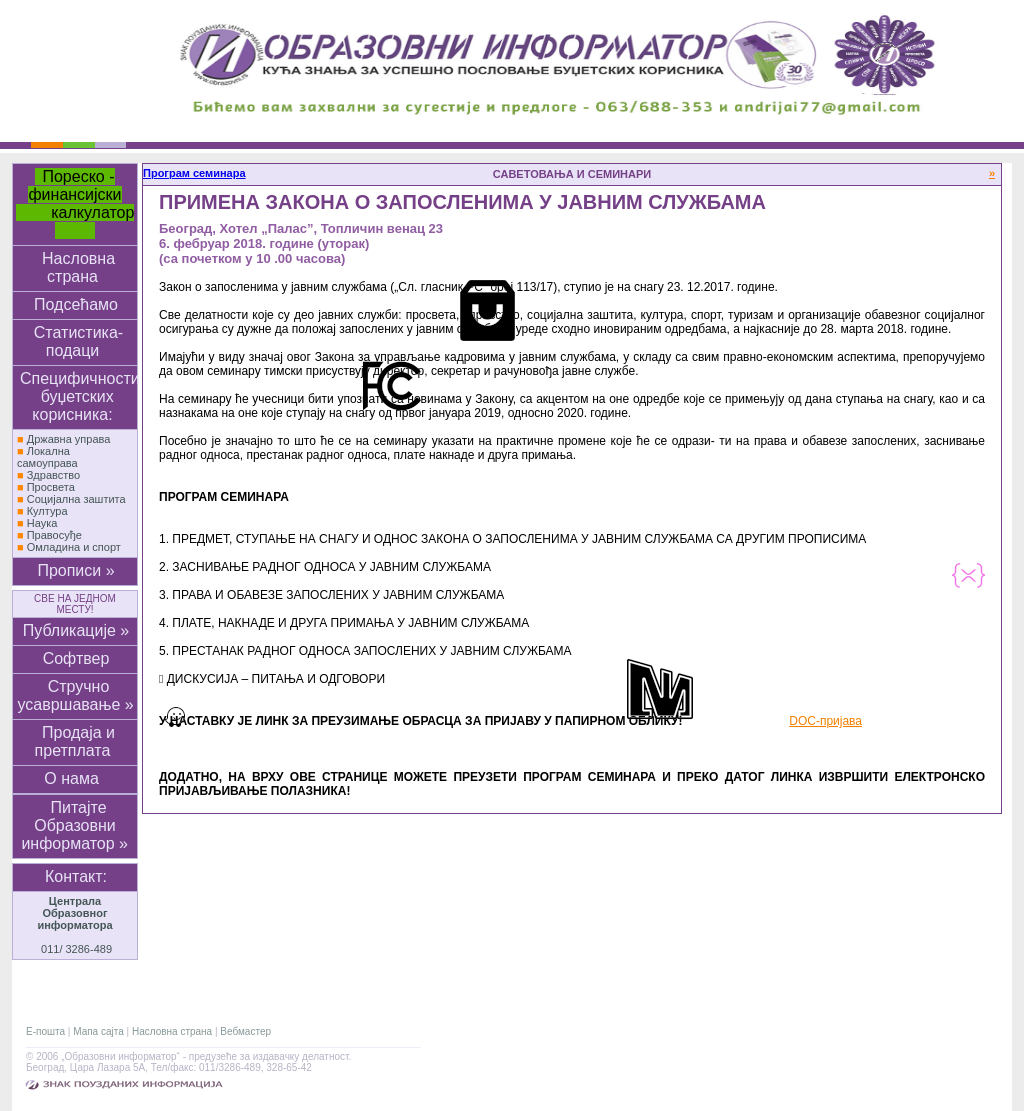 The height and width of the screenshot is (1111, 1024). What do you see at coordinates (660, 689) in the screenshot?
I see `visit the AlliedModders community website` at bounding box center [660, 689].